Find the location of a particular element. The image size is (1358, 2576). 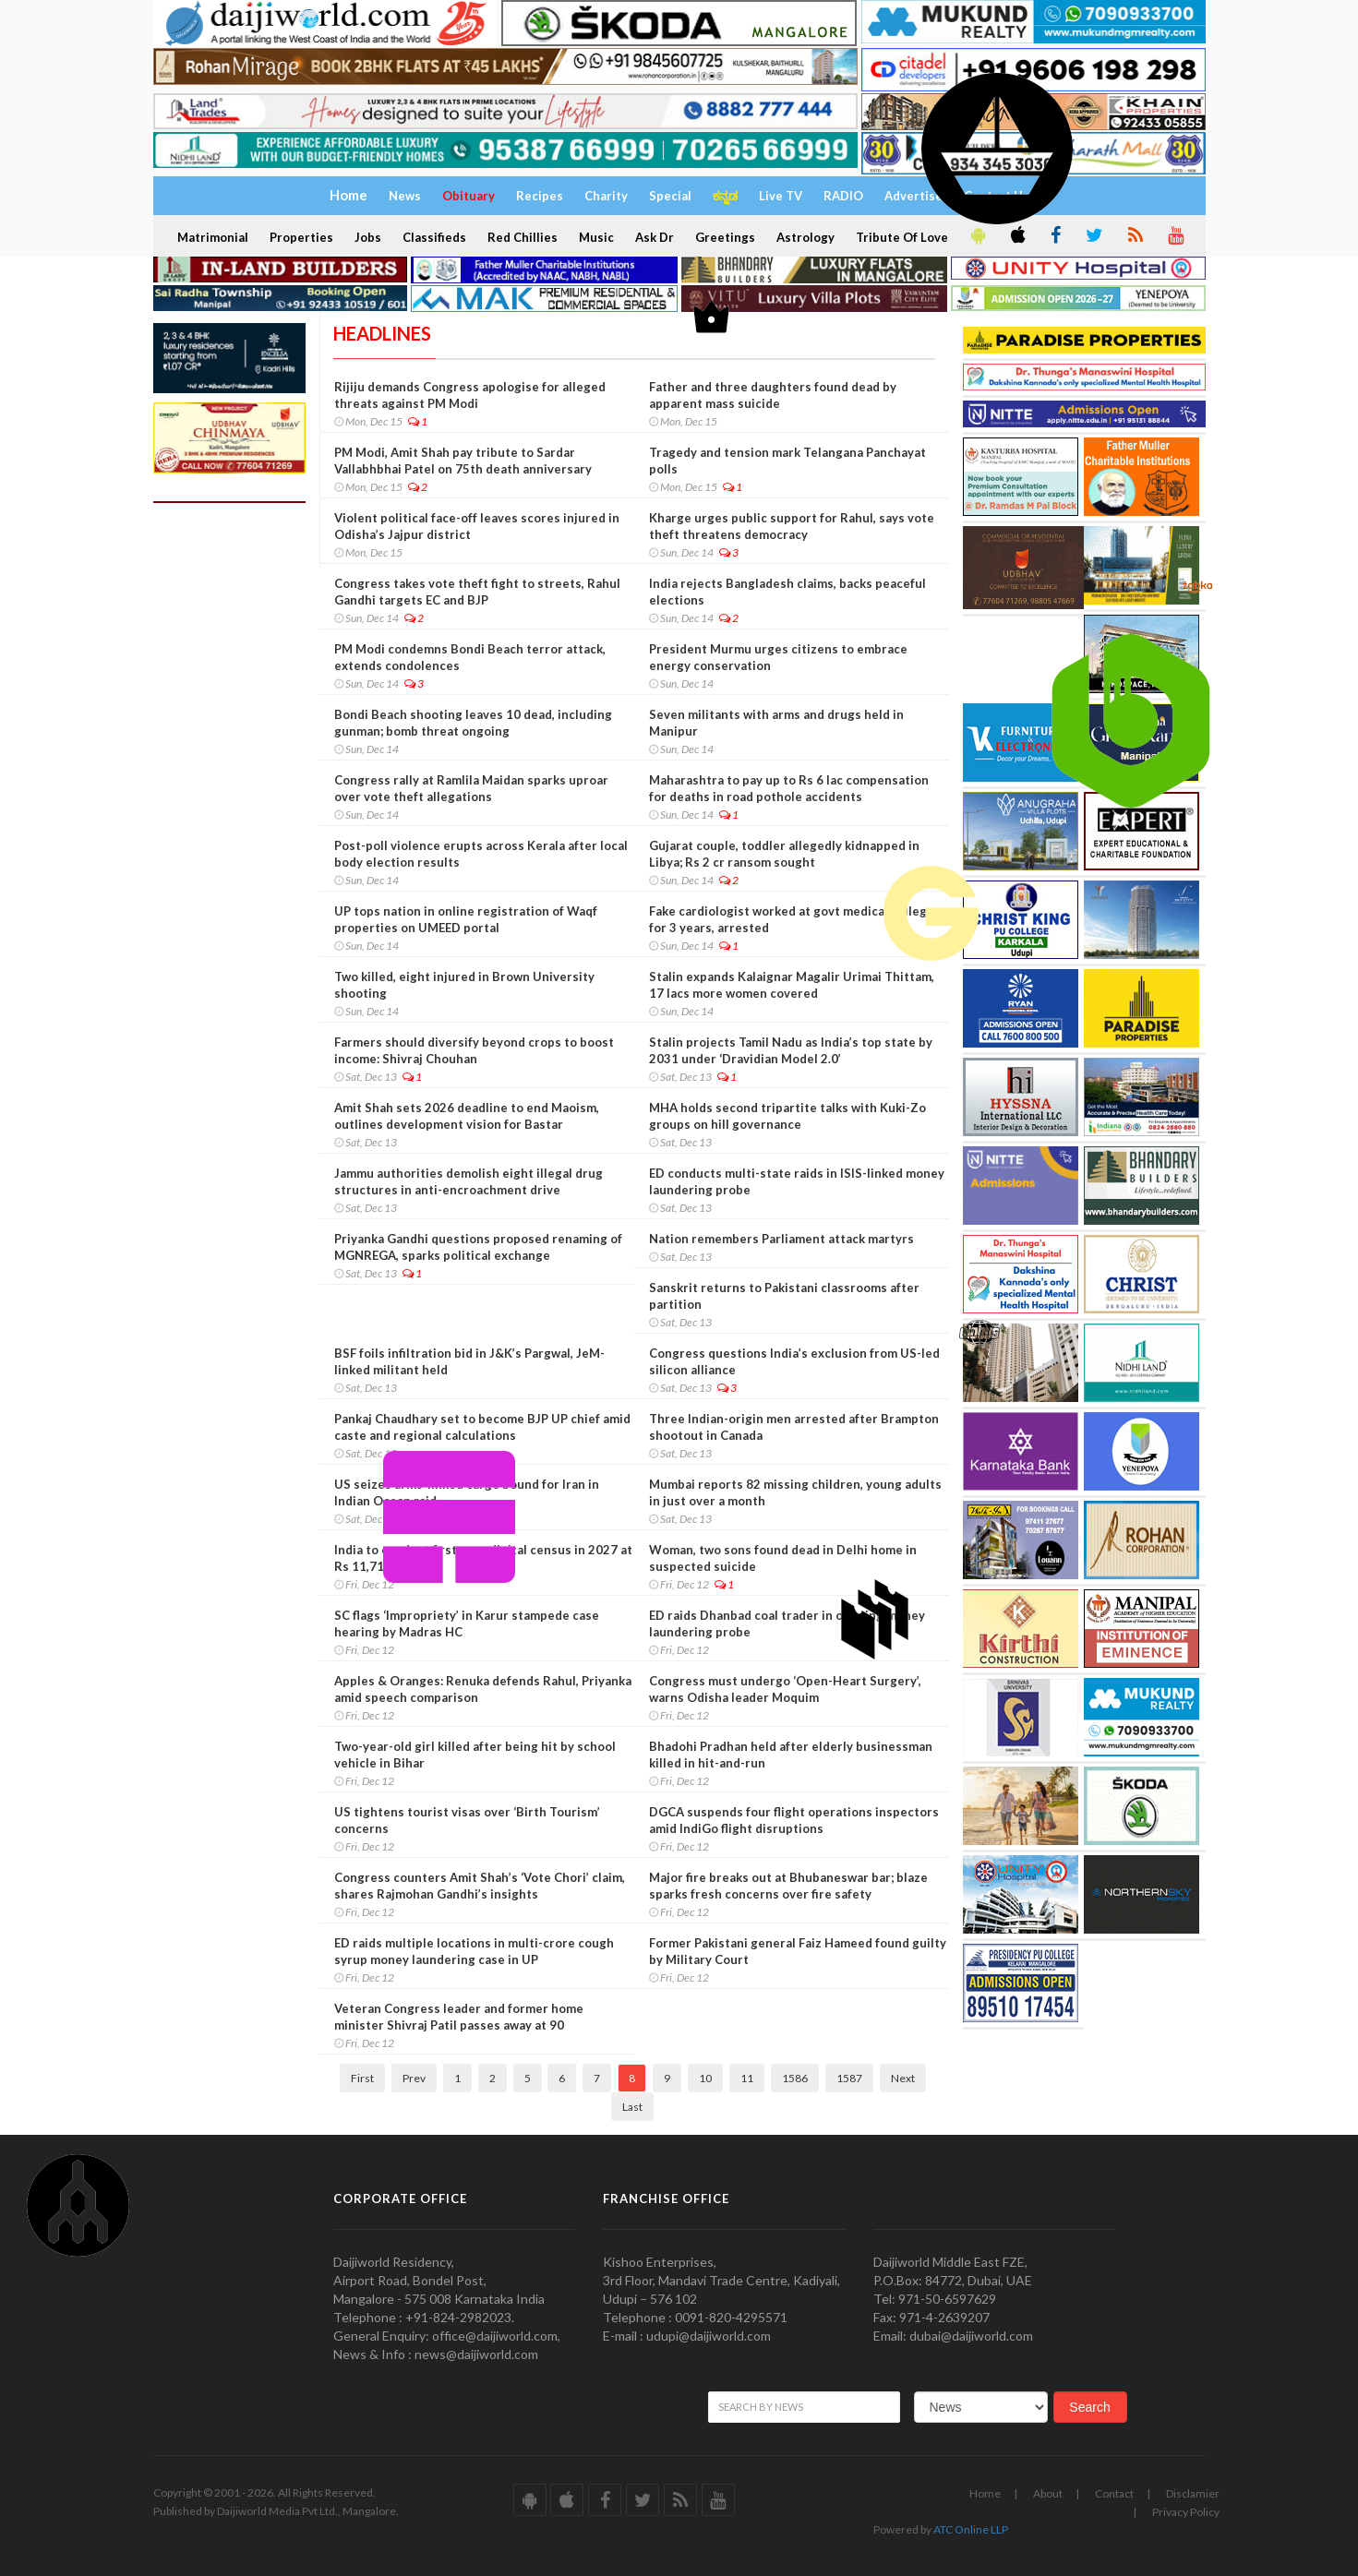

megaport brand logo is located at coordinates (78, 2205).